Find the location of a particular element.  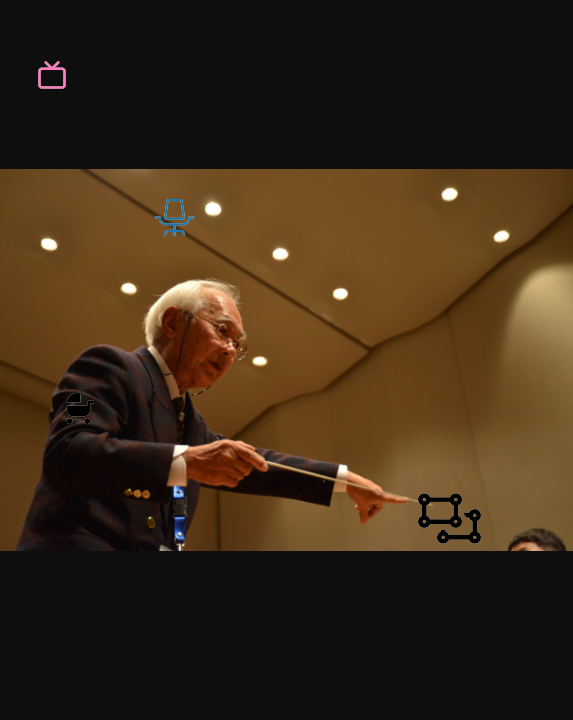

access tv or video streaming features is located at coordinates (52, 75).